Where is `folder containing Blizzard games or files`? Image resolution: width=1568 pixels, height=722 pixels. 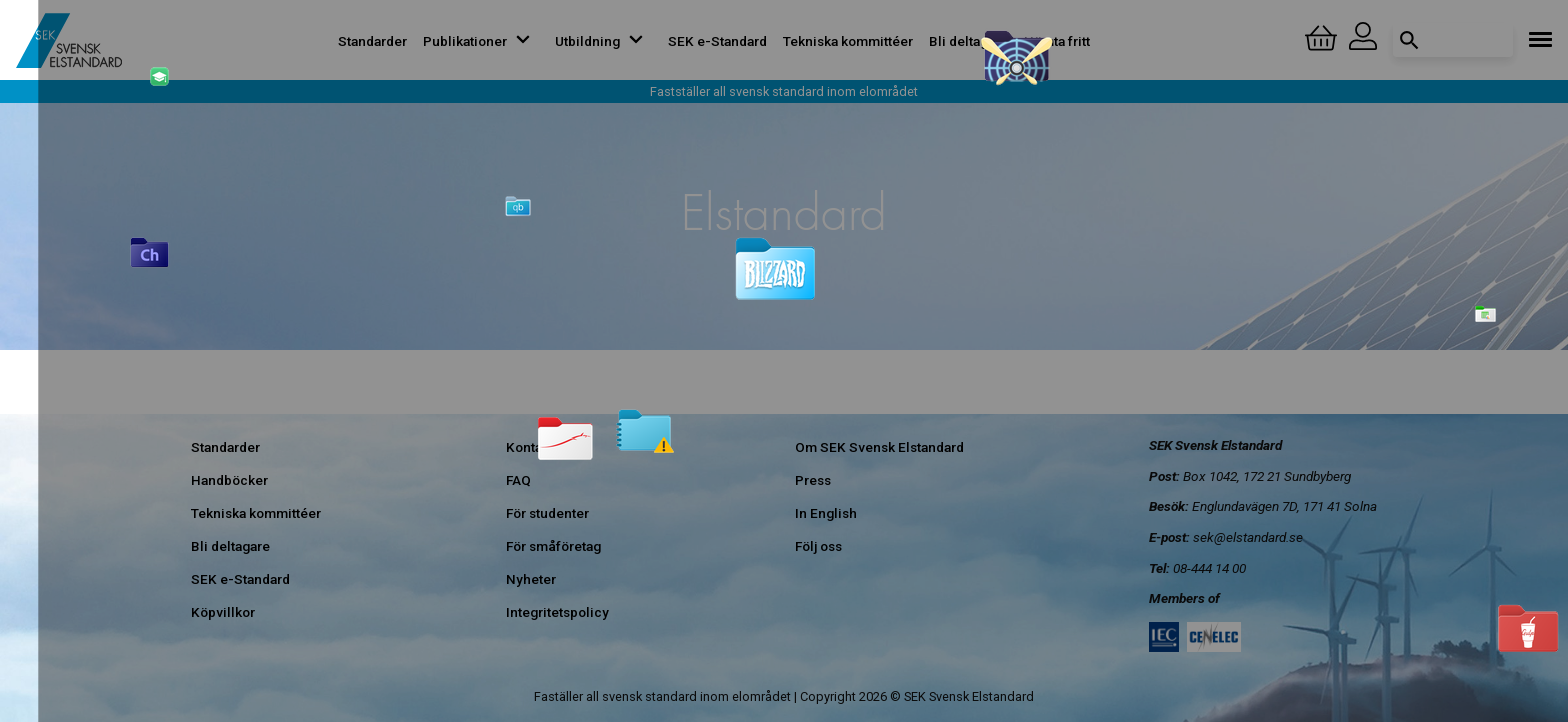 folder containing Blizzard games or files is located at coordinates (775, 271).